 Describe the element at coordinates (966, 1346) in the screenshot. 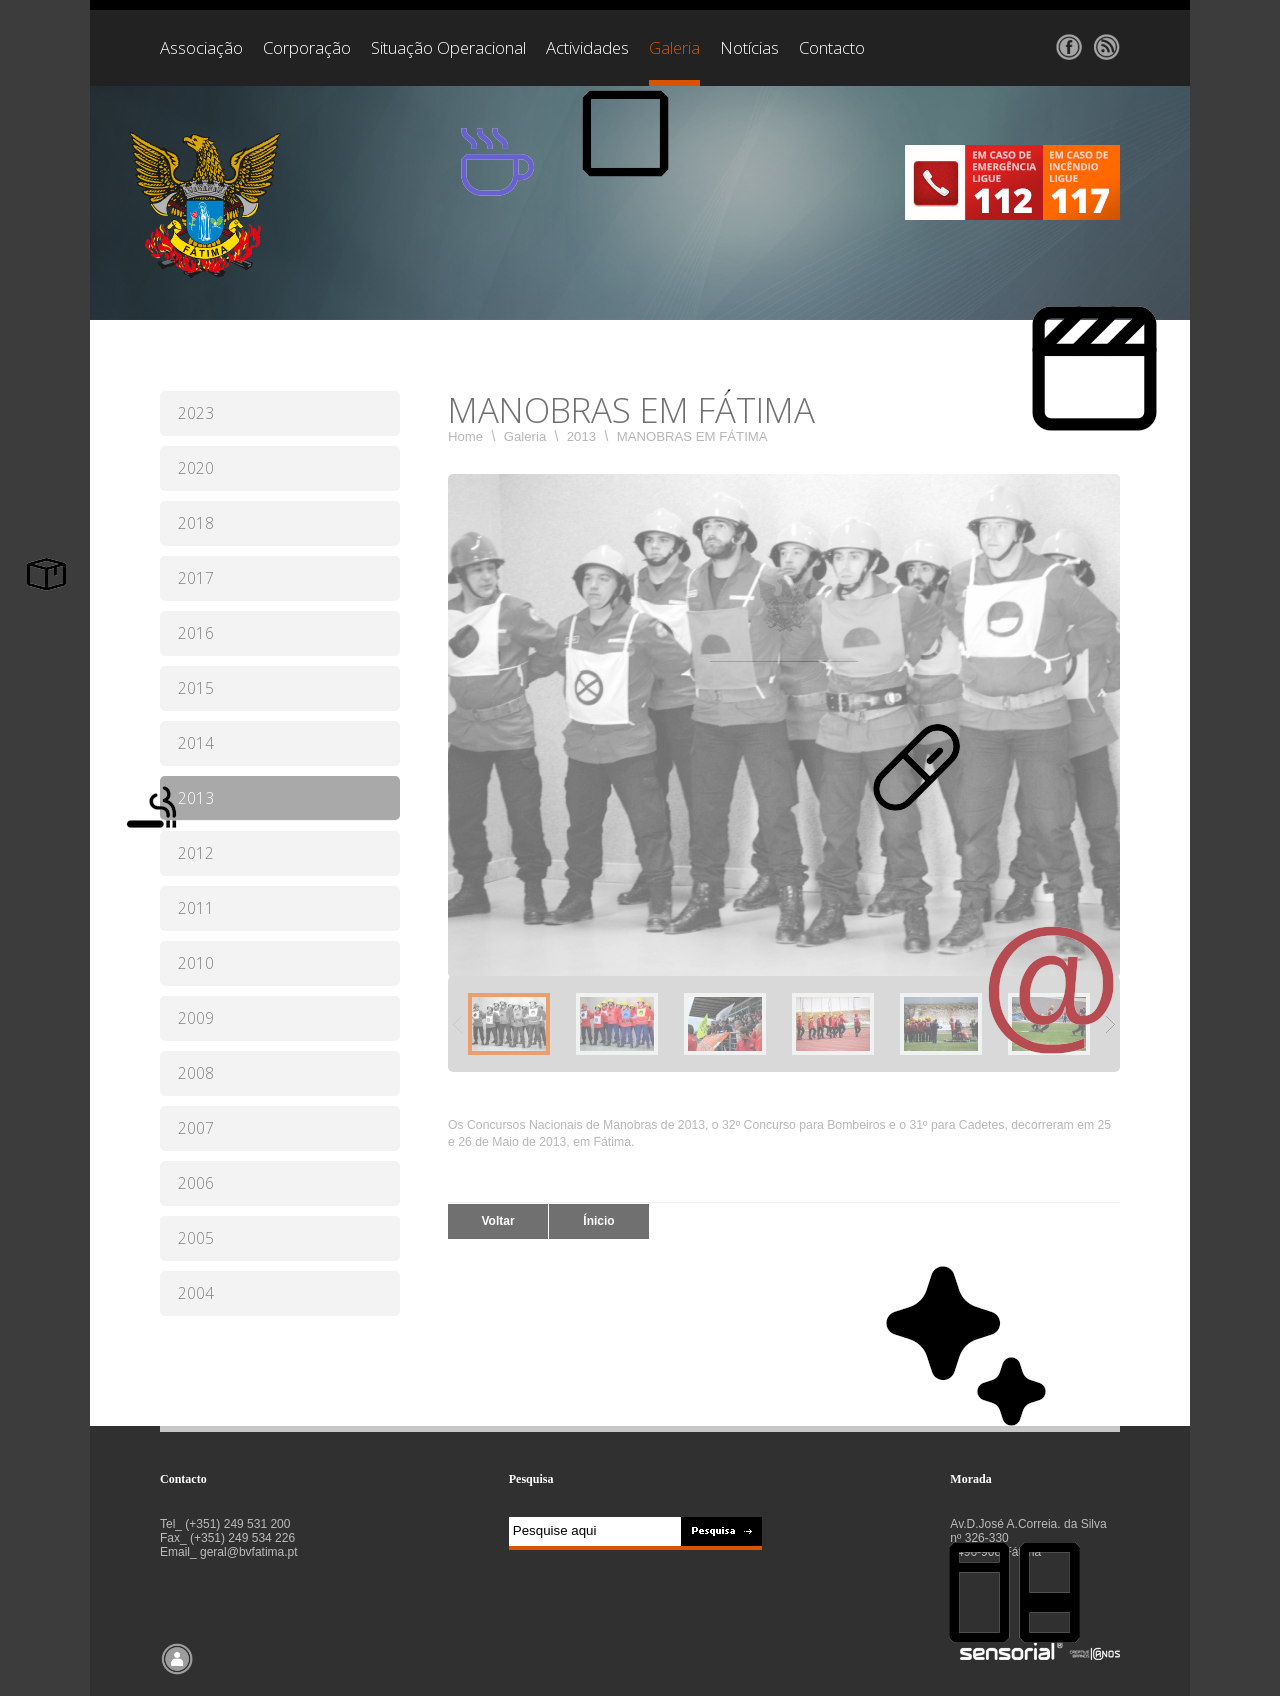

I see `indicates AI-generated or enhanced content` at that location.